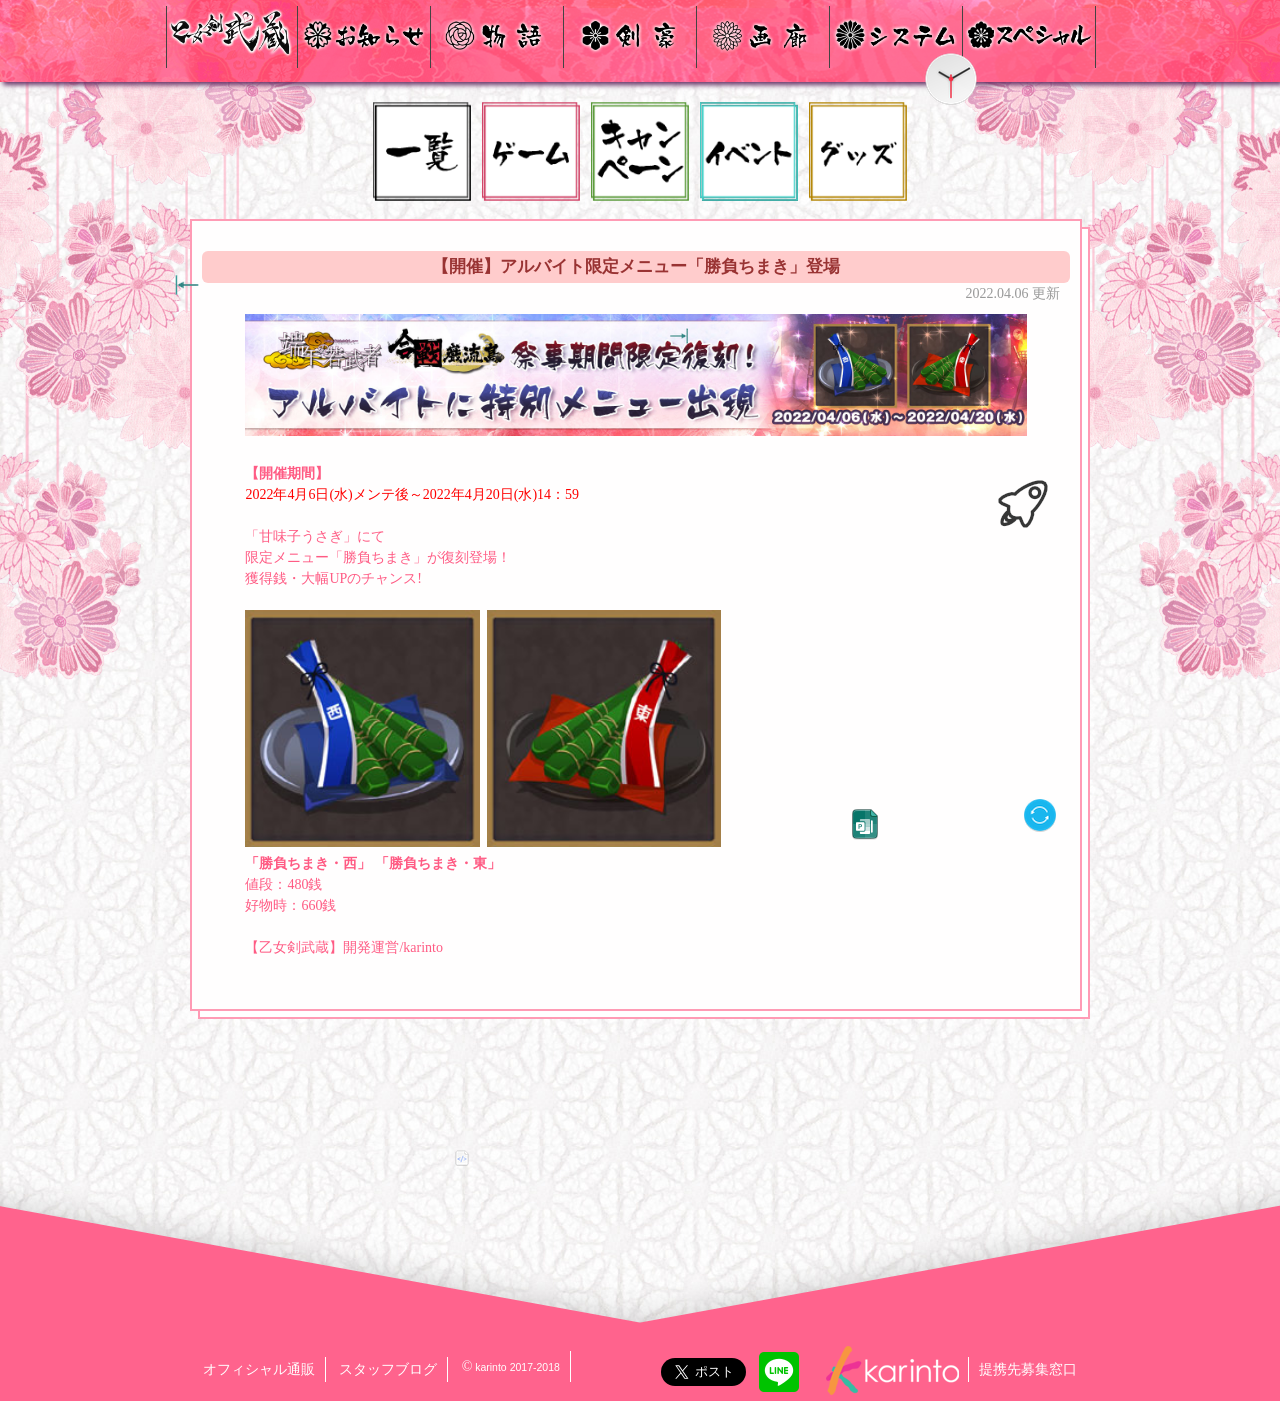 The image size is (1280, 1401). Describe the element at coordinates (951, 79) in the screenshot. I see `access date and time settings` at that location.